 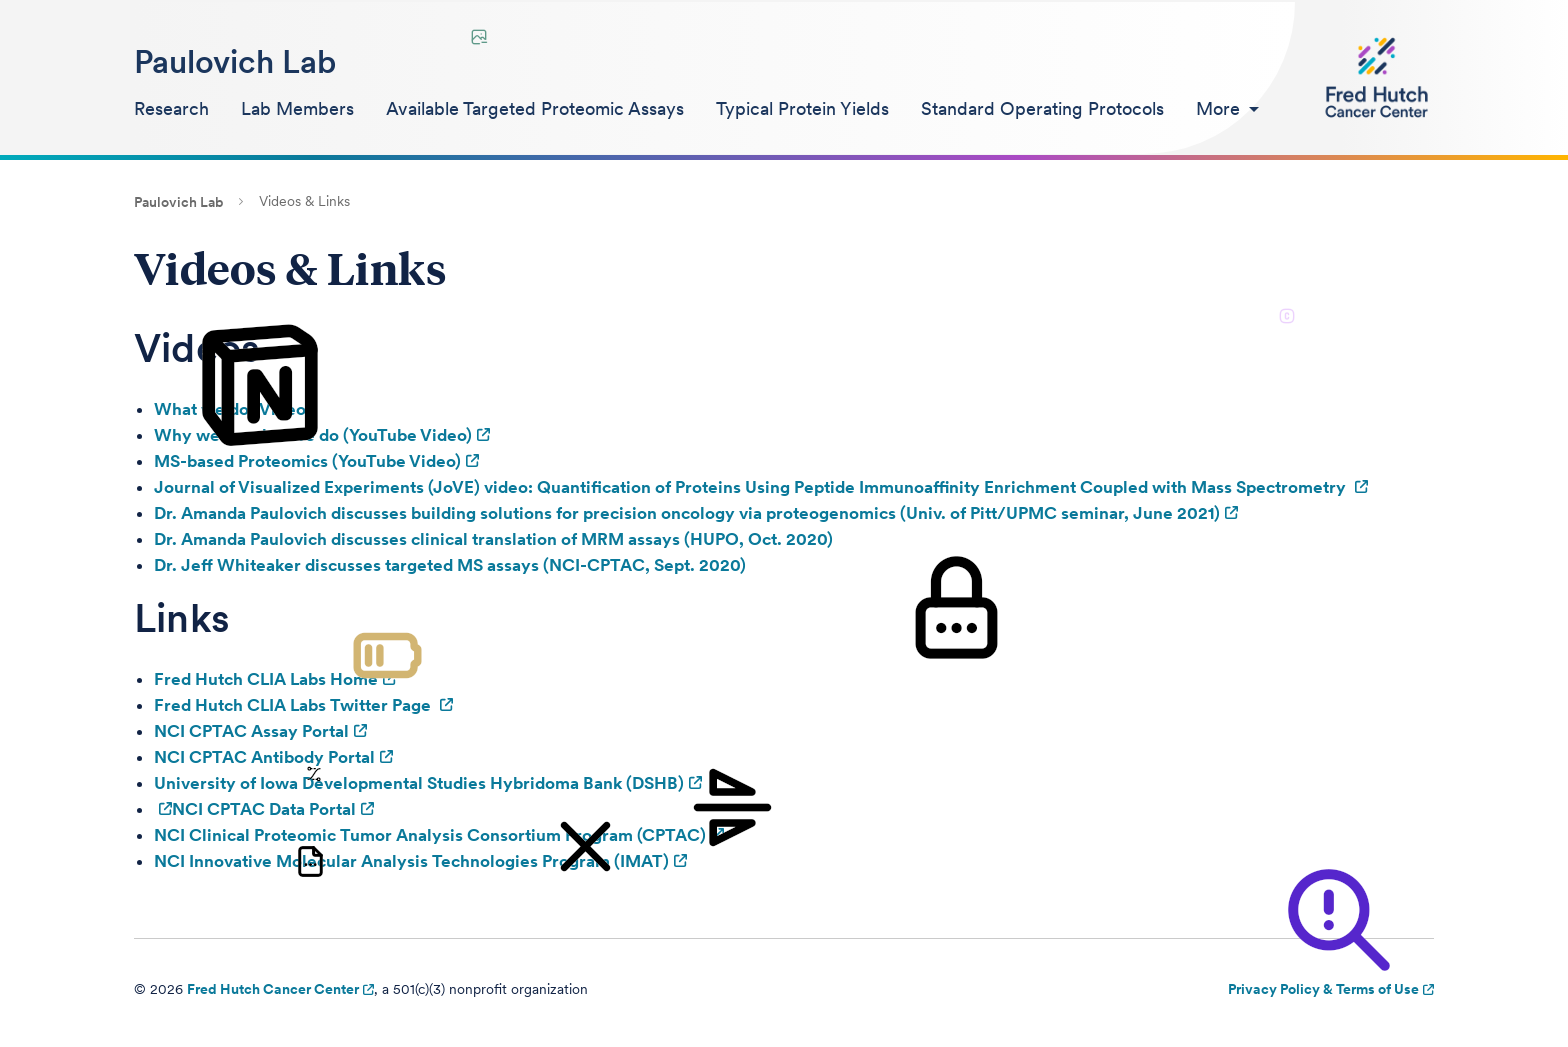 What do you see at coordinates (585, 846) in the screenshot?
I see `close the current window or dialog` at bounding box center [585, 846].